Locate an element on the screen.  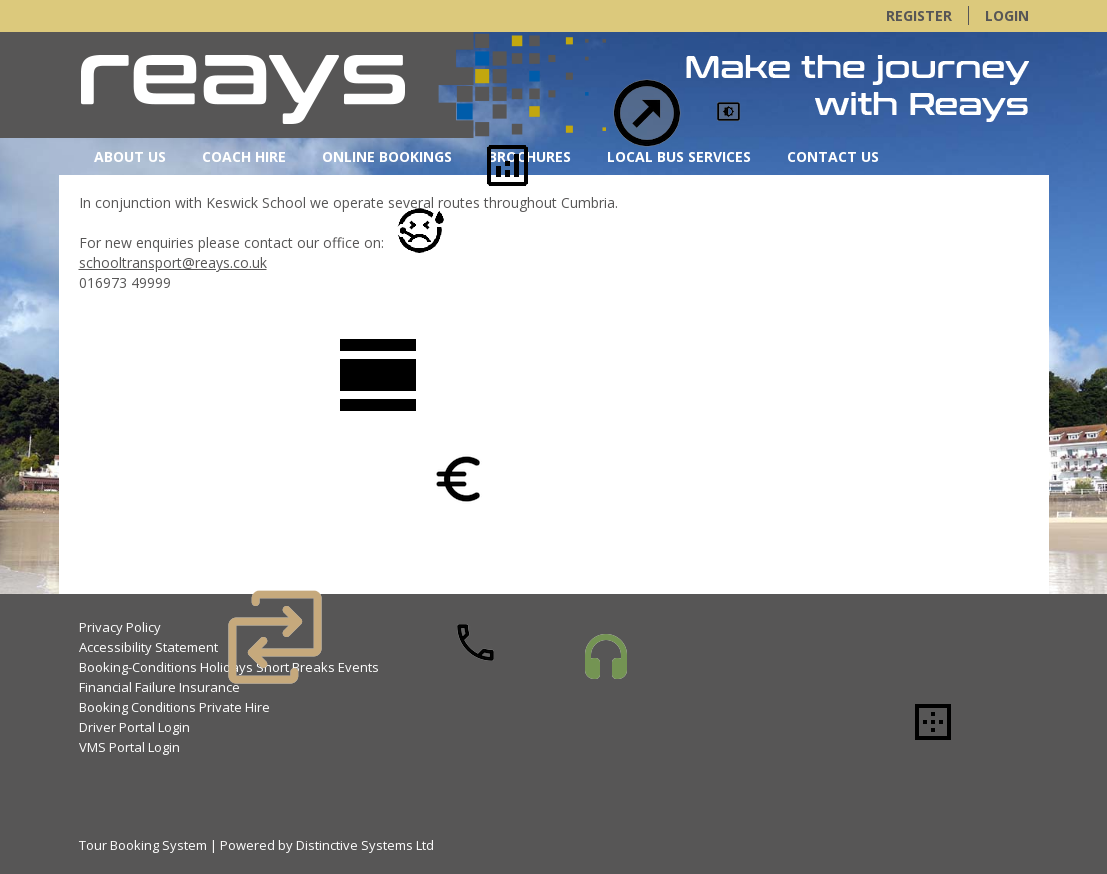
access audio or music player is located at coordinates (606, 658).